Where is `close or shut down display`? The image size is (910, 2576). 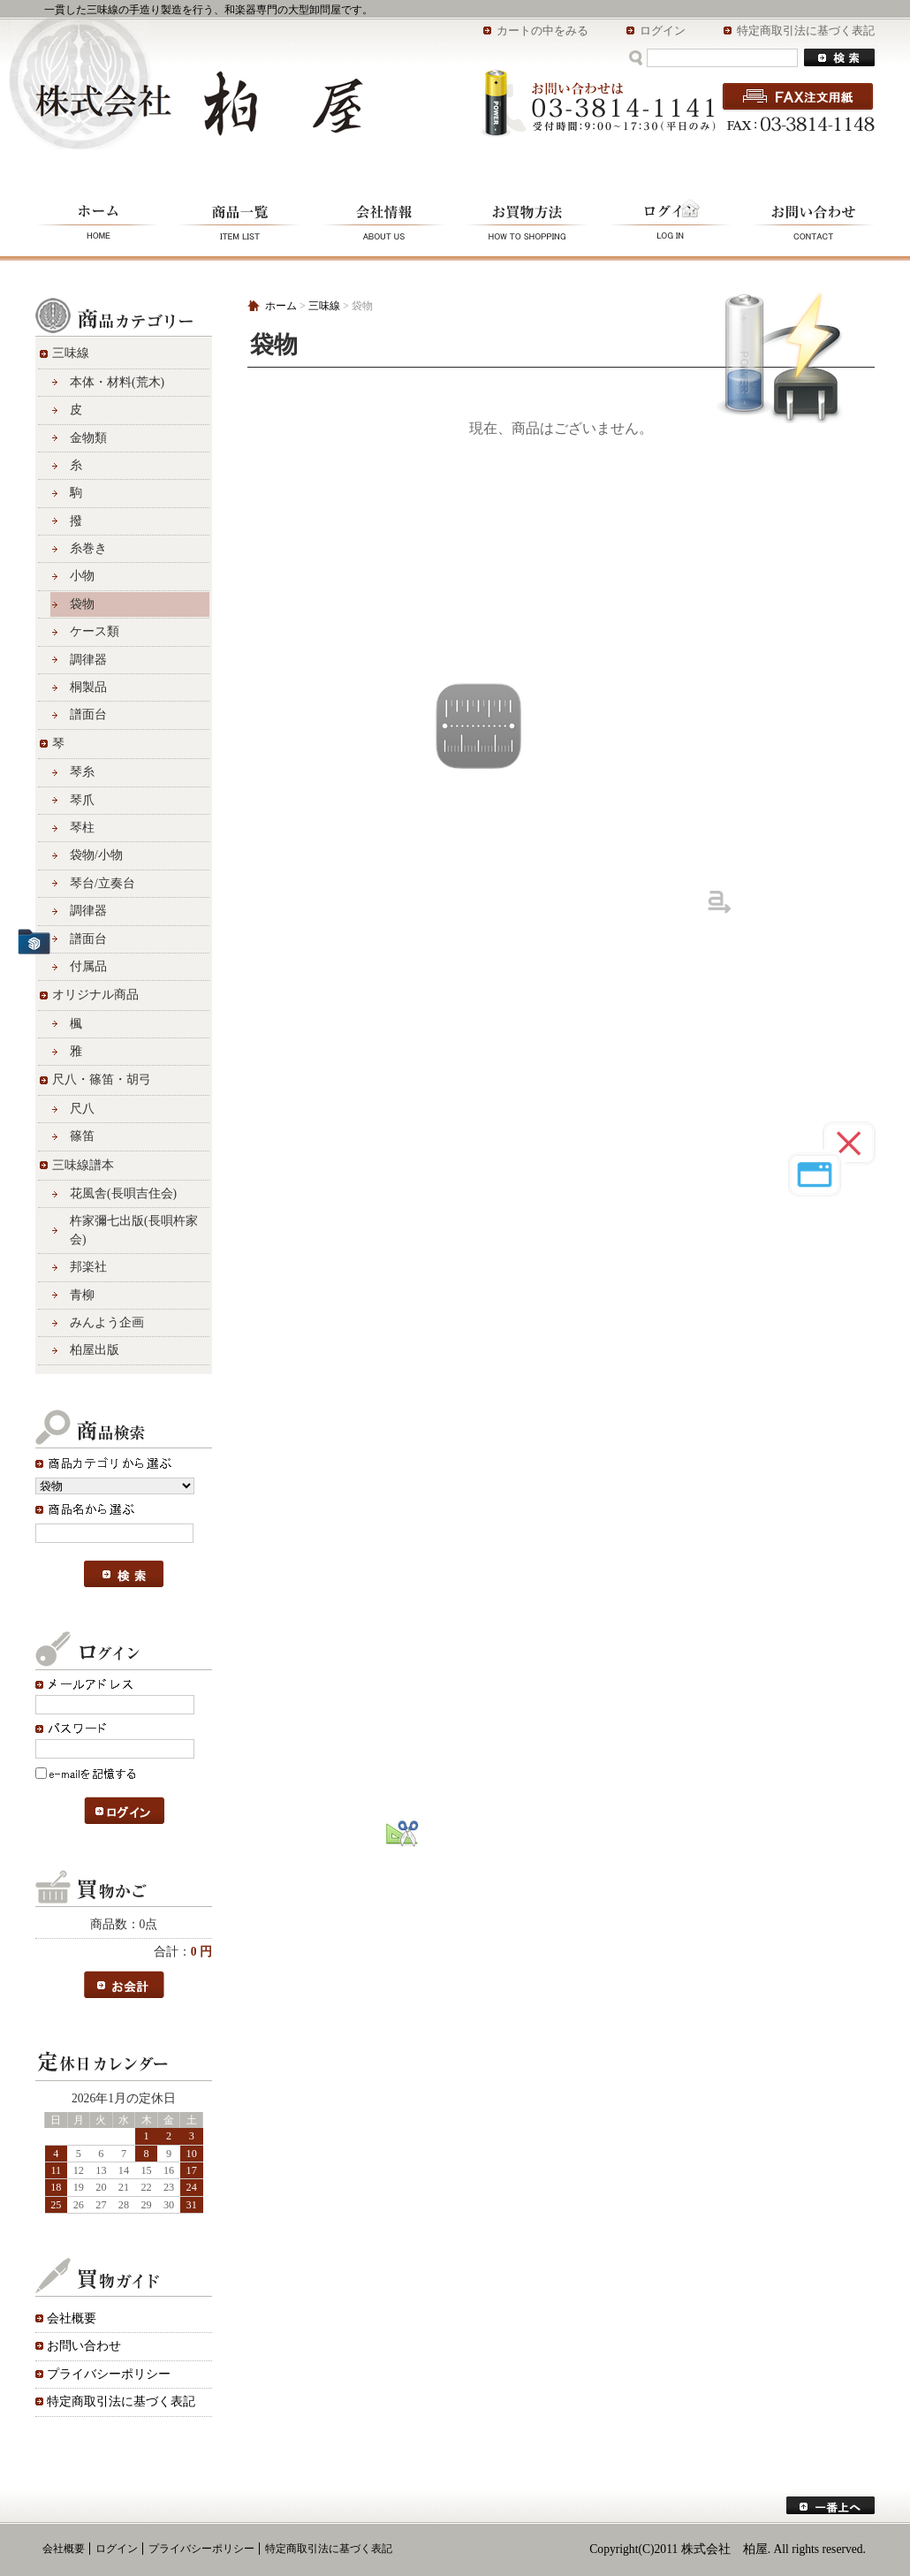
close or shut down display is located at coordinates (831, 1159).